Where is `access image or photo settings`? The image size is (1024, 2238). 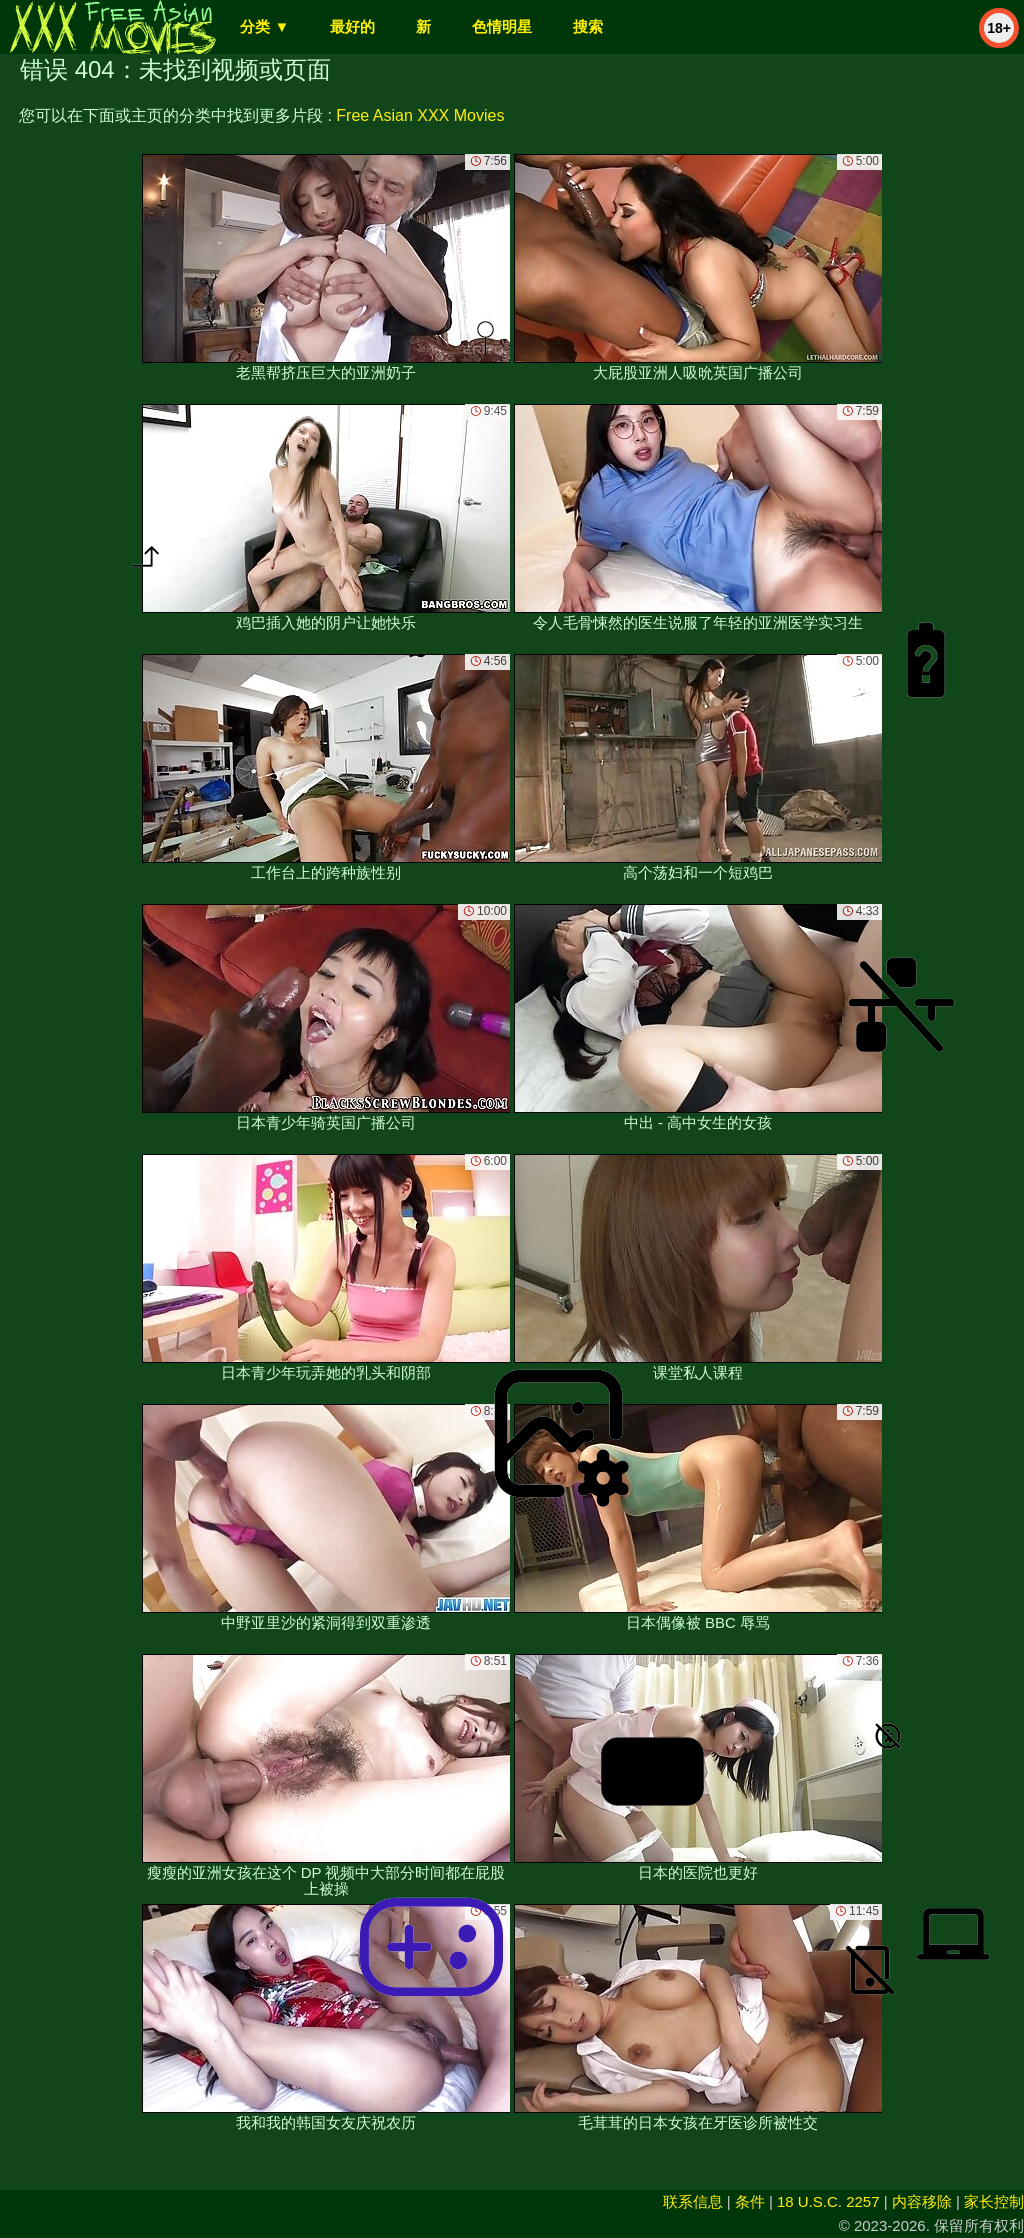
access image or photo settings is located at coordinates (558, 1433).